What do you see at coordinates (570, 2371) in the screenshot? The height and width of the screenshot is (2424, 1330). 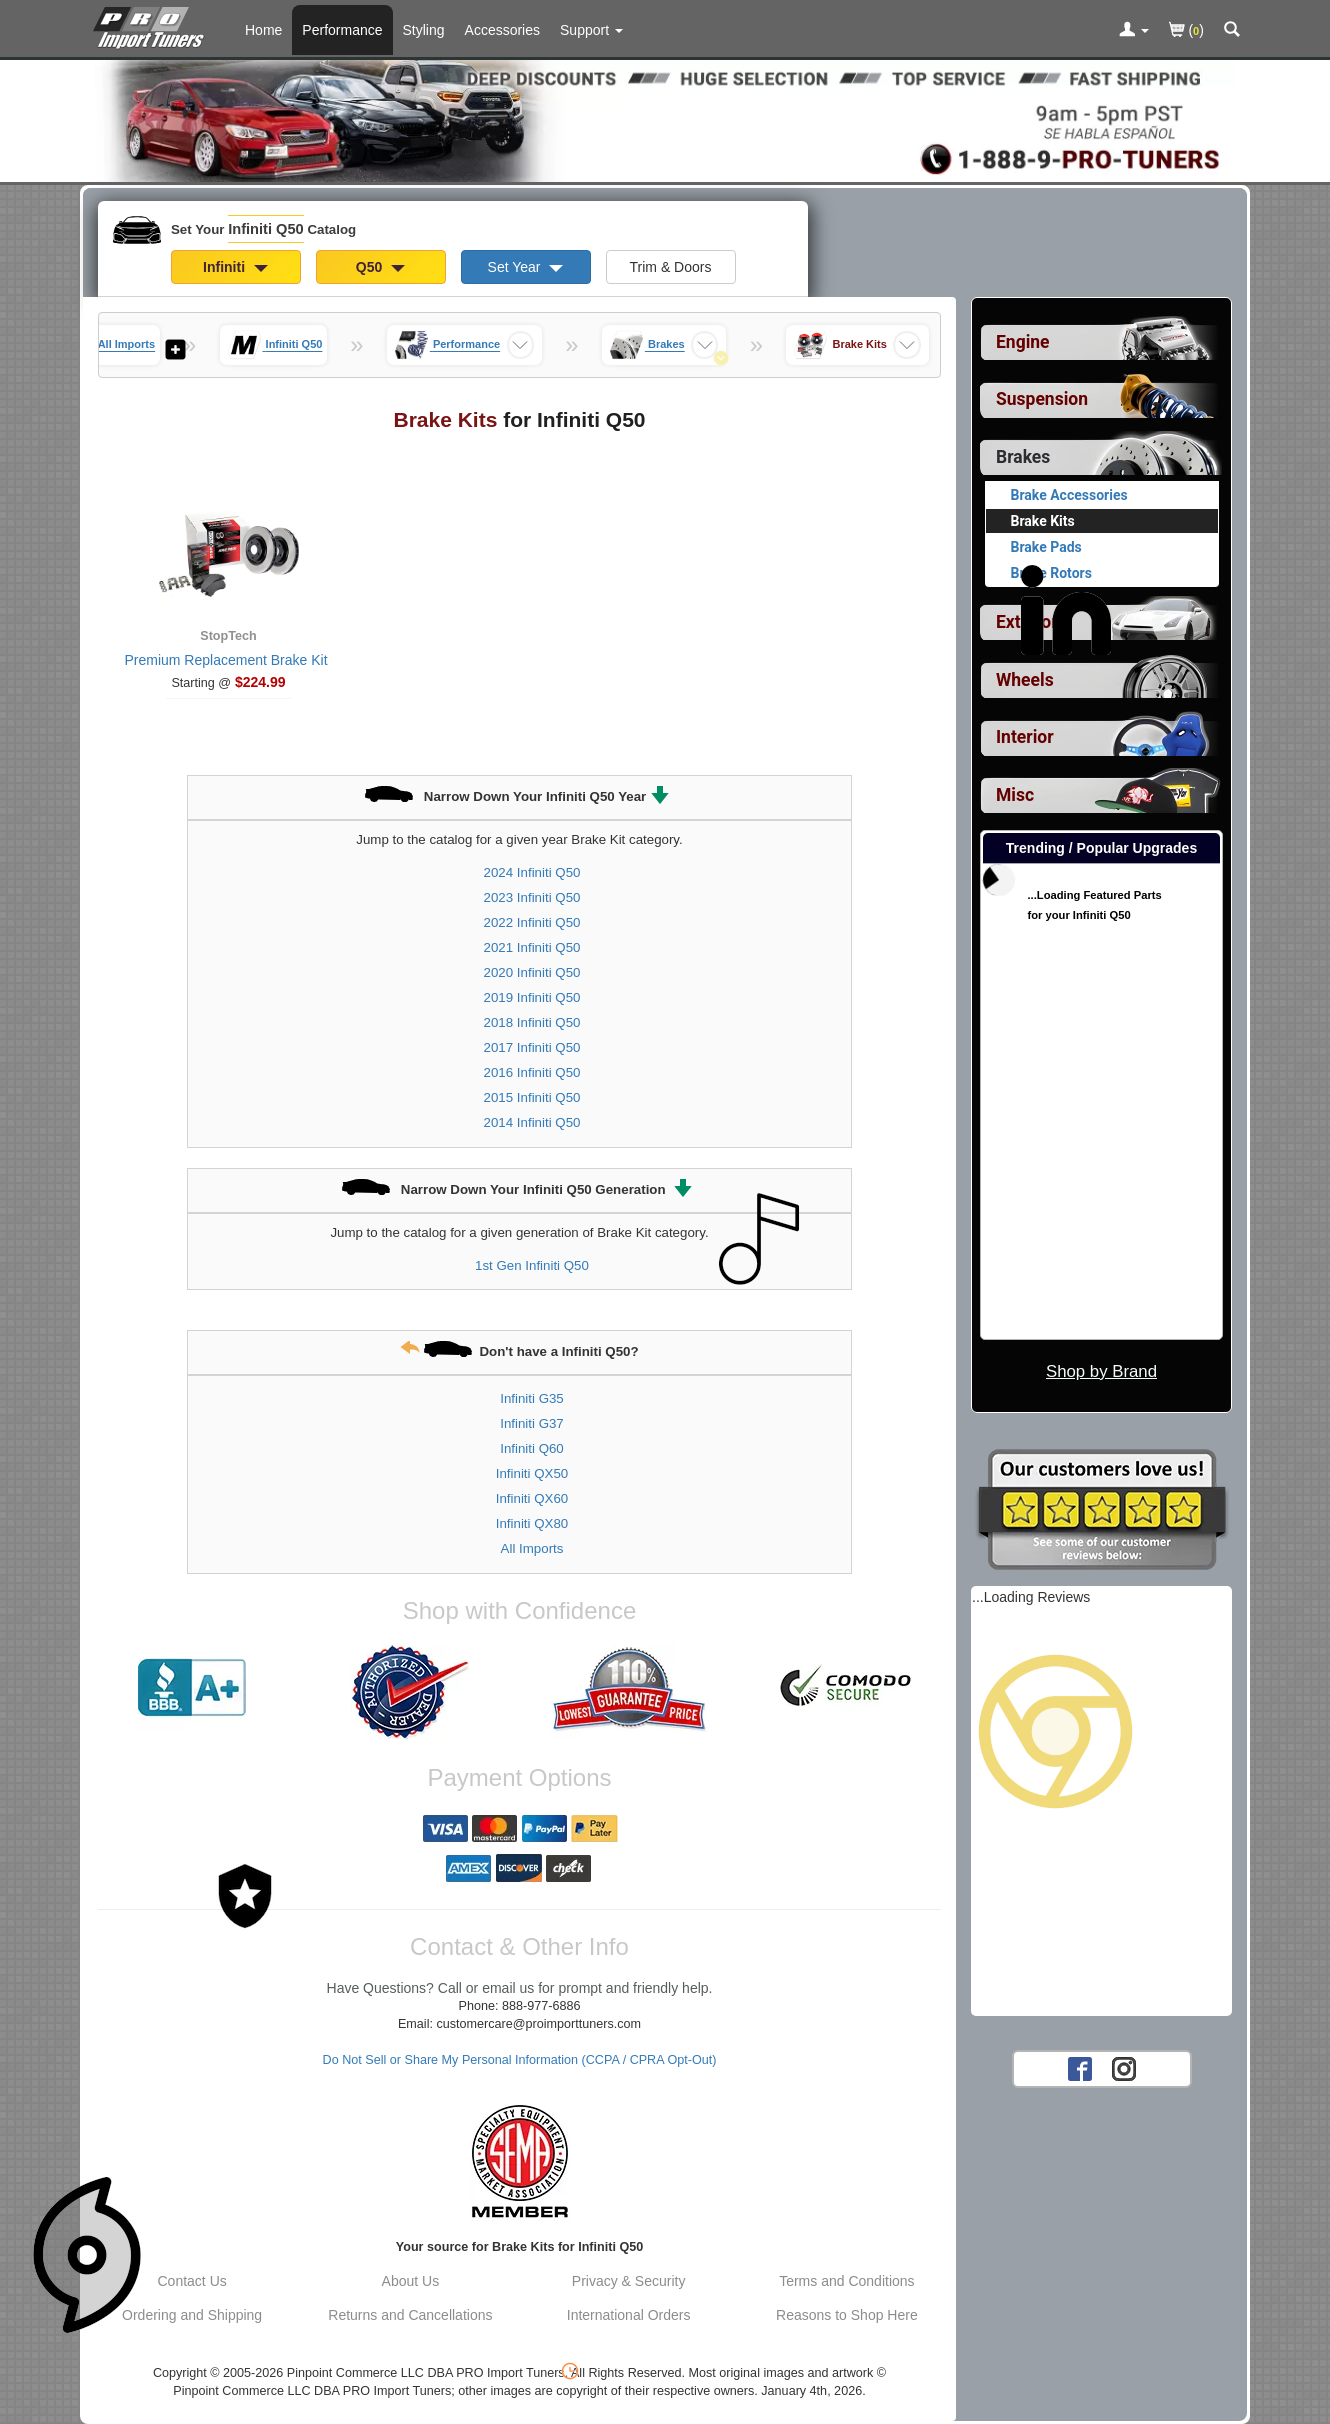 I see `view time or clock settings` at bounding box center [570, 2371].